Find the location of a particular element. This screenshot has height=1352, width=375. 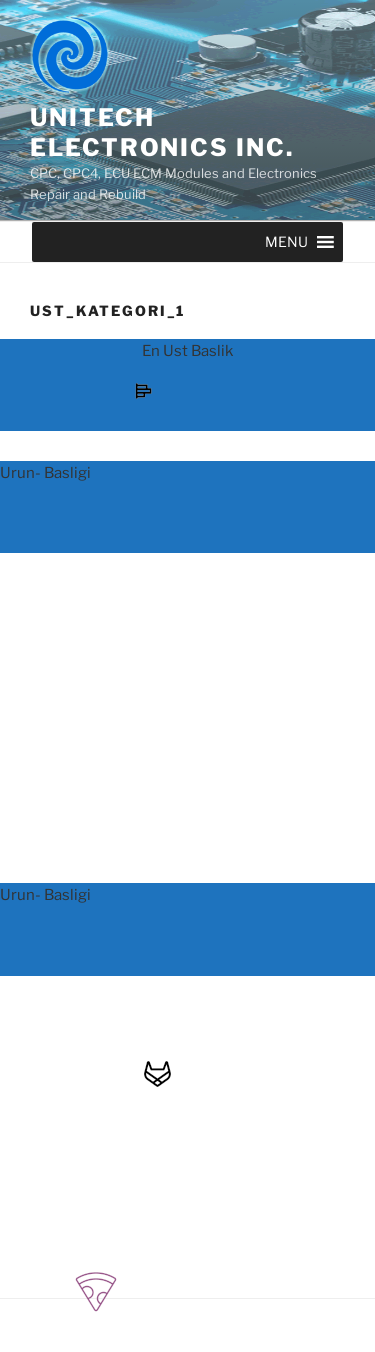

open GitLab repository is located at coordinates (157, 1073).